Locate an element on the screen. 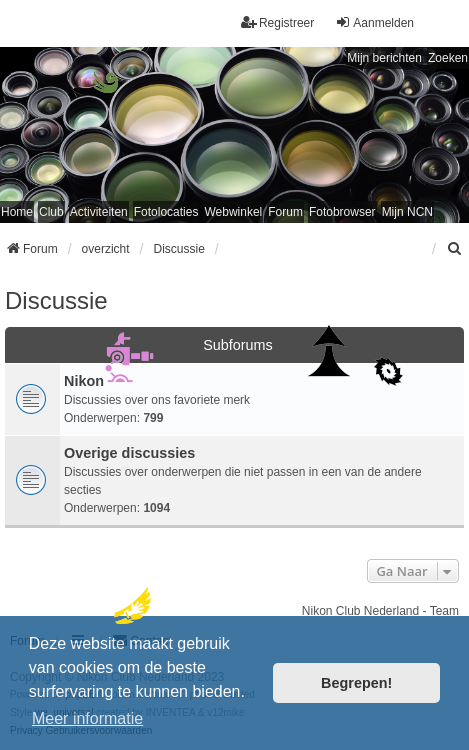  select automated turret weapon is located at coordinates (129, 357).